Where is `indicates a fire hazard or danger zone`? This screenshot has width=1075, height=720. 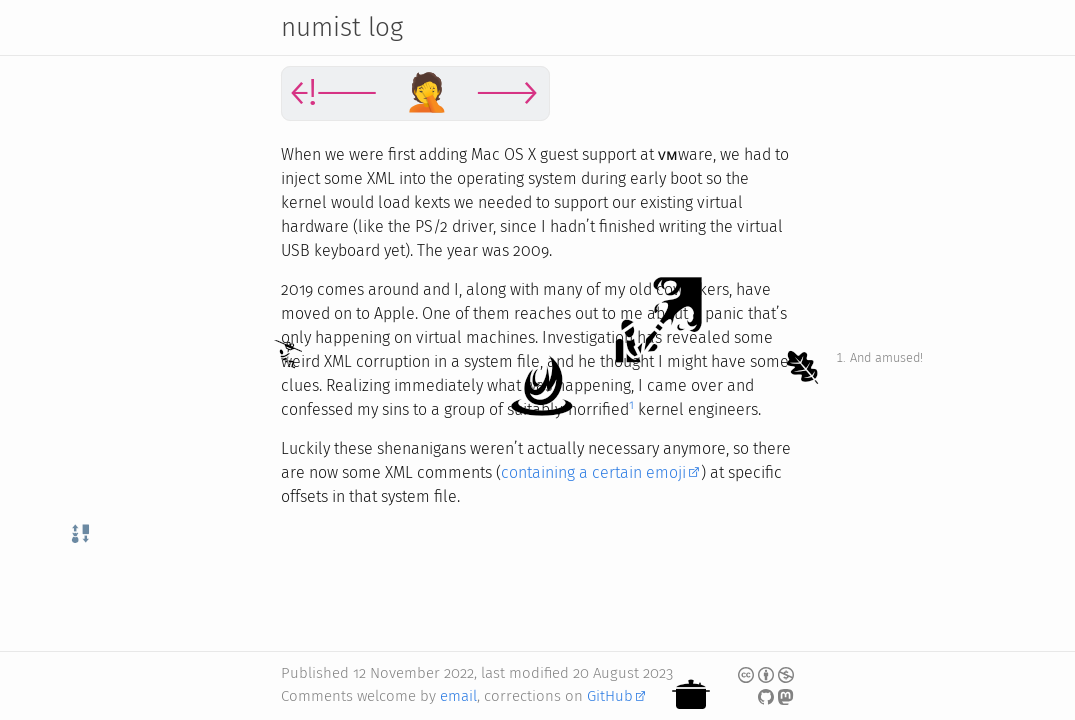 indicates a fire hazard or danger zone is located at coordinates (542, 385).